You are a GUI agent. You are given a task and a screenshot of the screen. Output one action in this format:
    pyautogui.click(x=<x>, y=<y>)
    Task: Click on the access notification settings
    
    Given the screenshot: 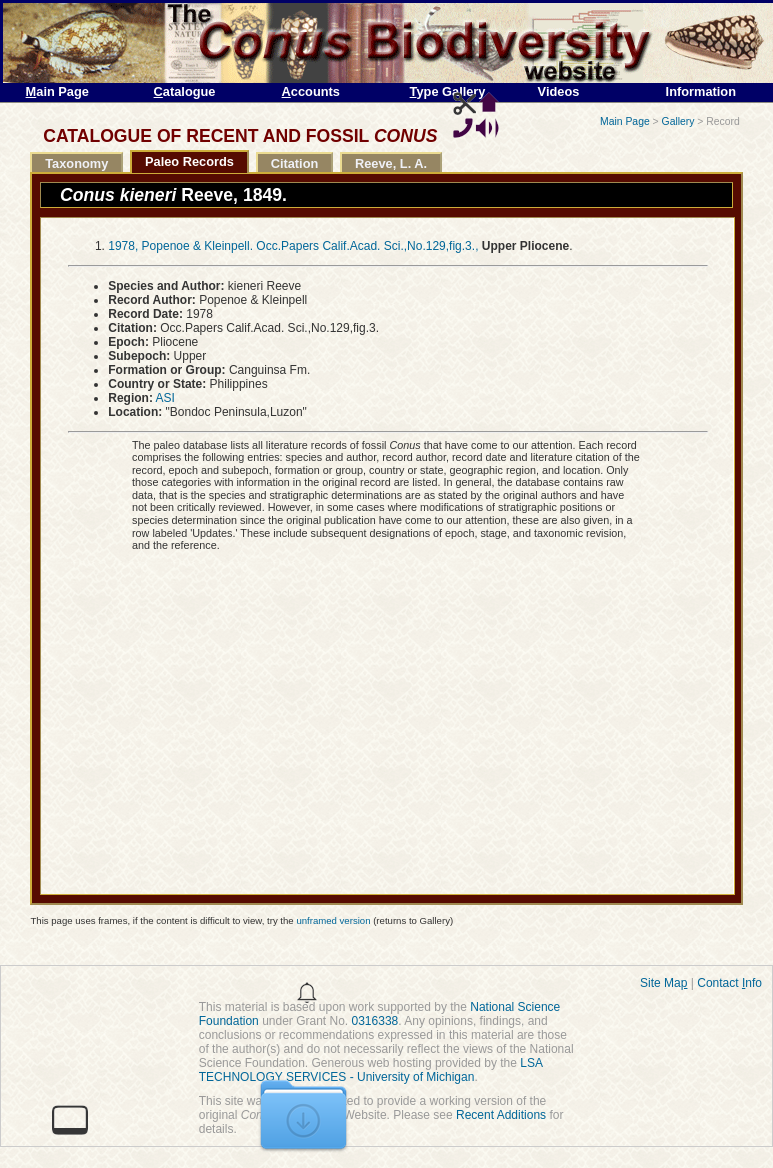 What is the action you would take?
    pyautogui.click(x=307, y=992)
    